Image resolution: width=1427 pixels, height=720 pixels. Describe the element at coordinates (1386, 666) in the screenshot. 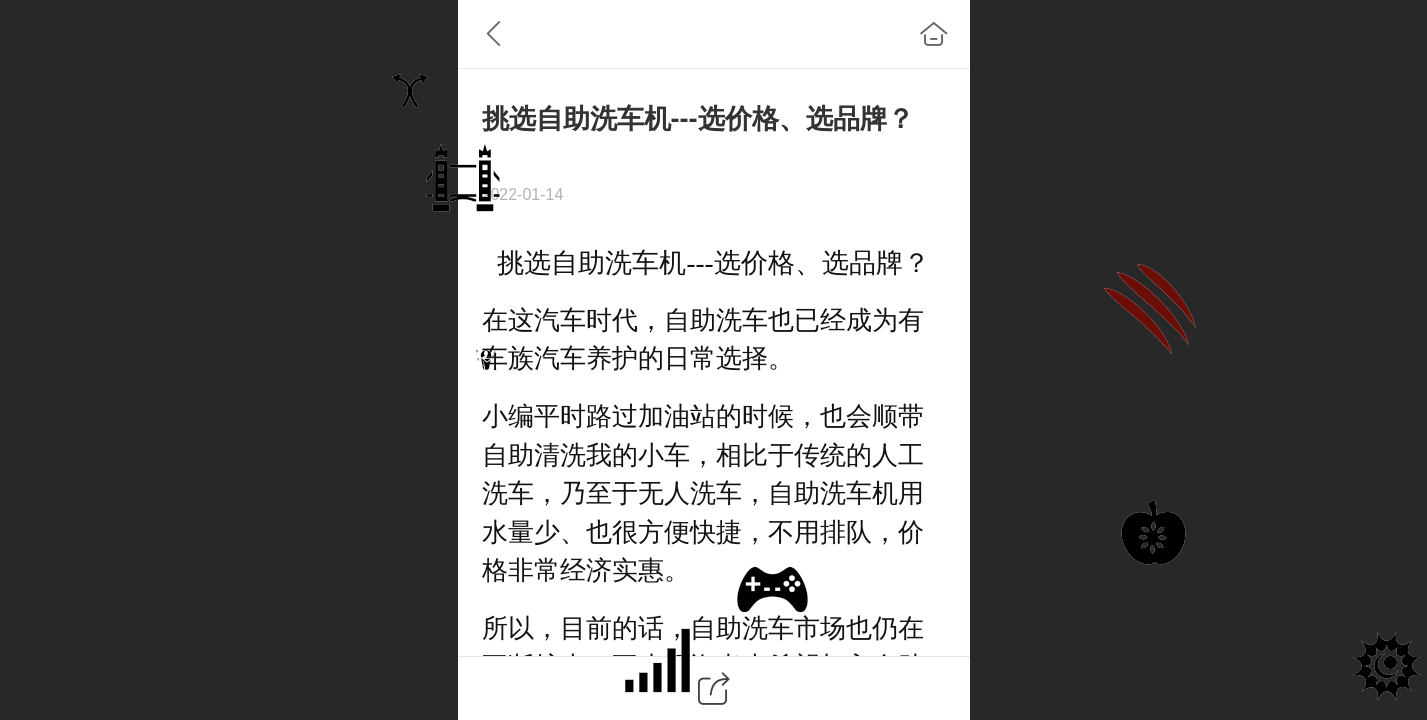

I see `view or customize eye appearance settings` at that location.